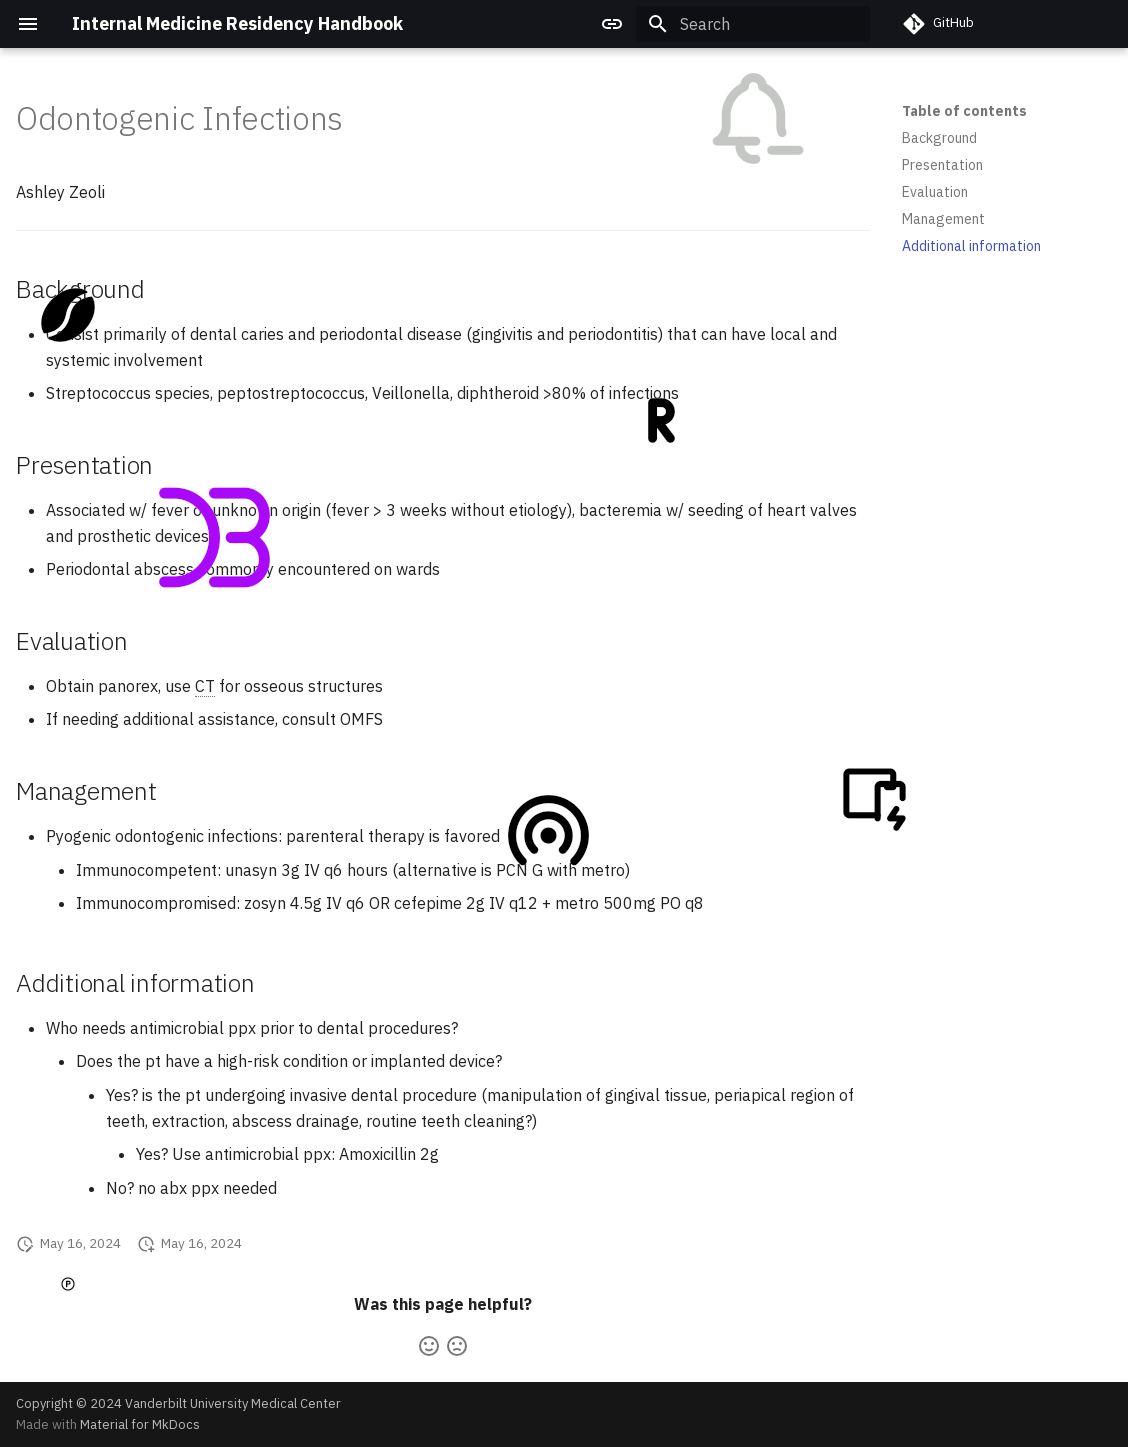  What do you see at coordinates (661, 420) in the screenshot?
I see `indicates a rating or review section` at bounding box center [661, 420].